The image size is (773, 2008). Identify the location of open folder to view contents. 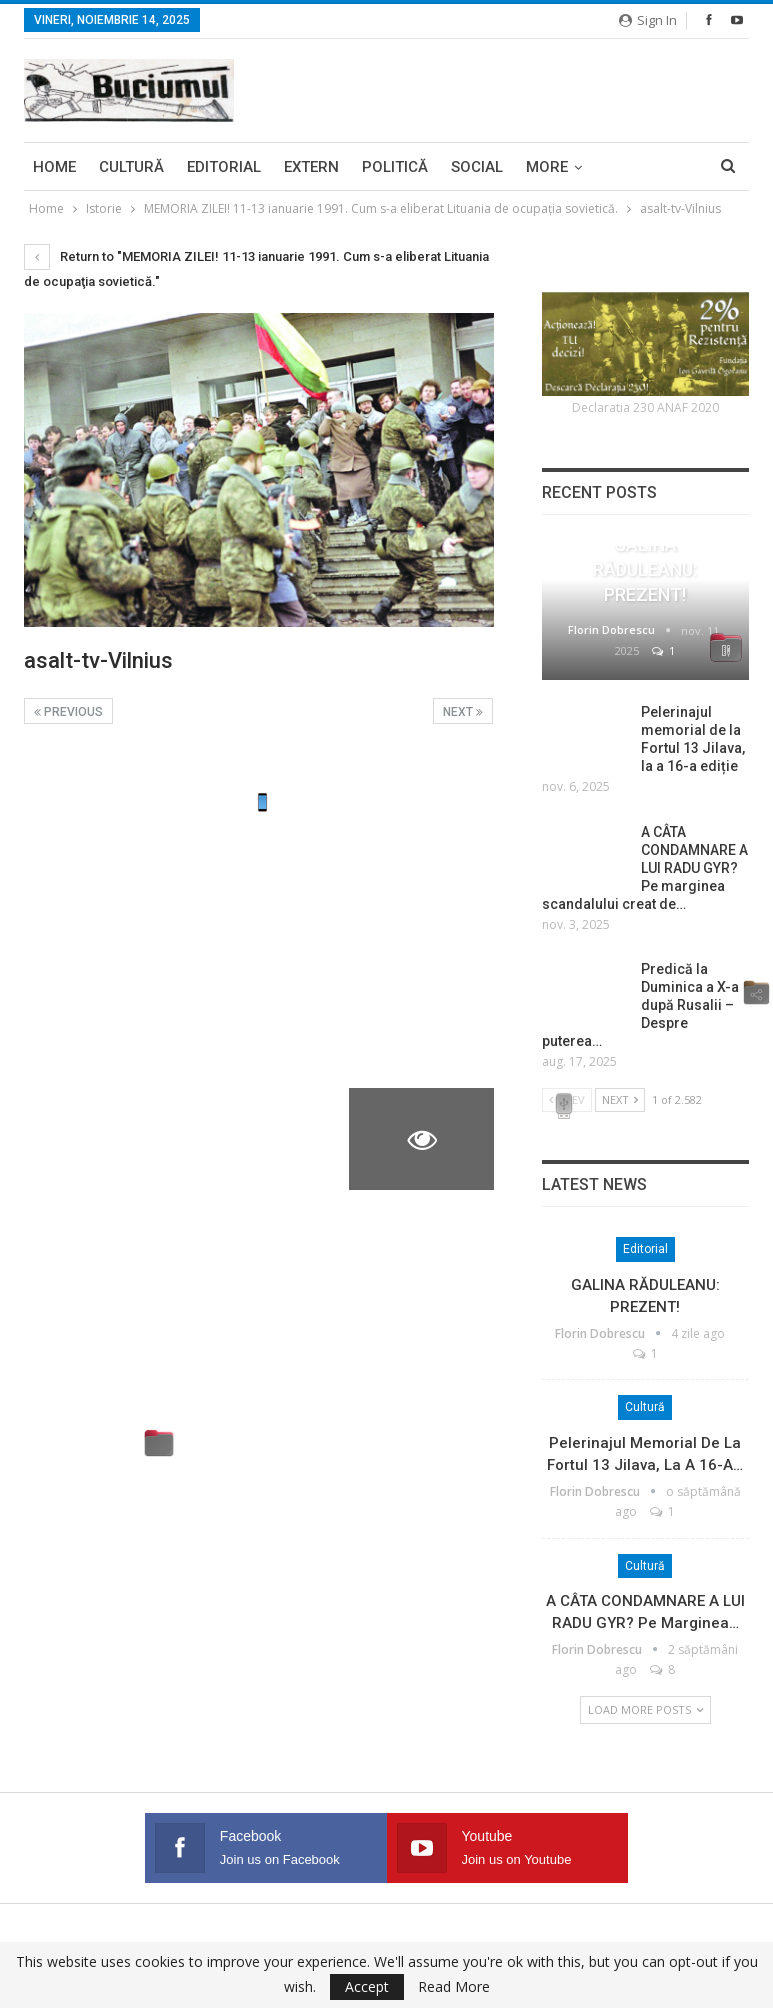
(159, 1443).